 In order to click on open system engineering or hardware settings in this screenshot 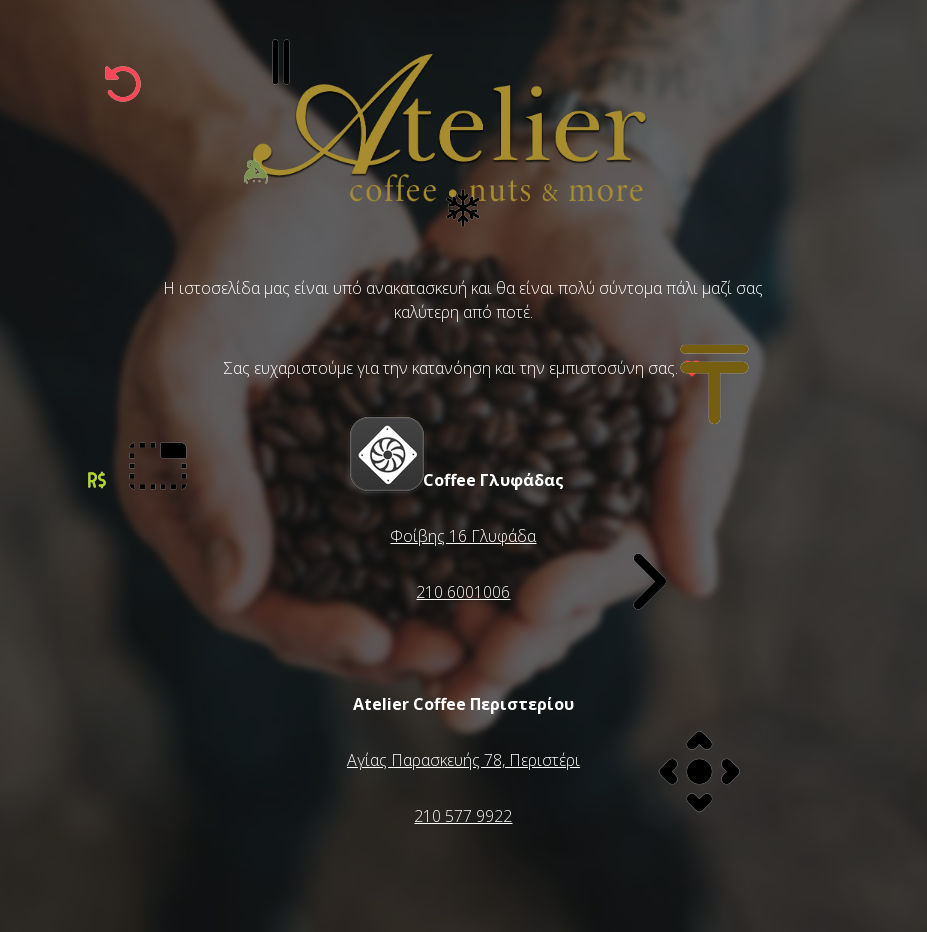, I will do `click(387, 454)`.